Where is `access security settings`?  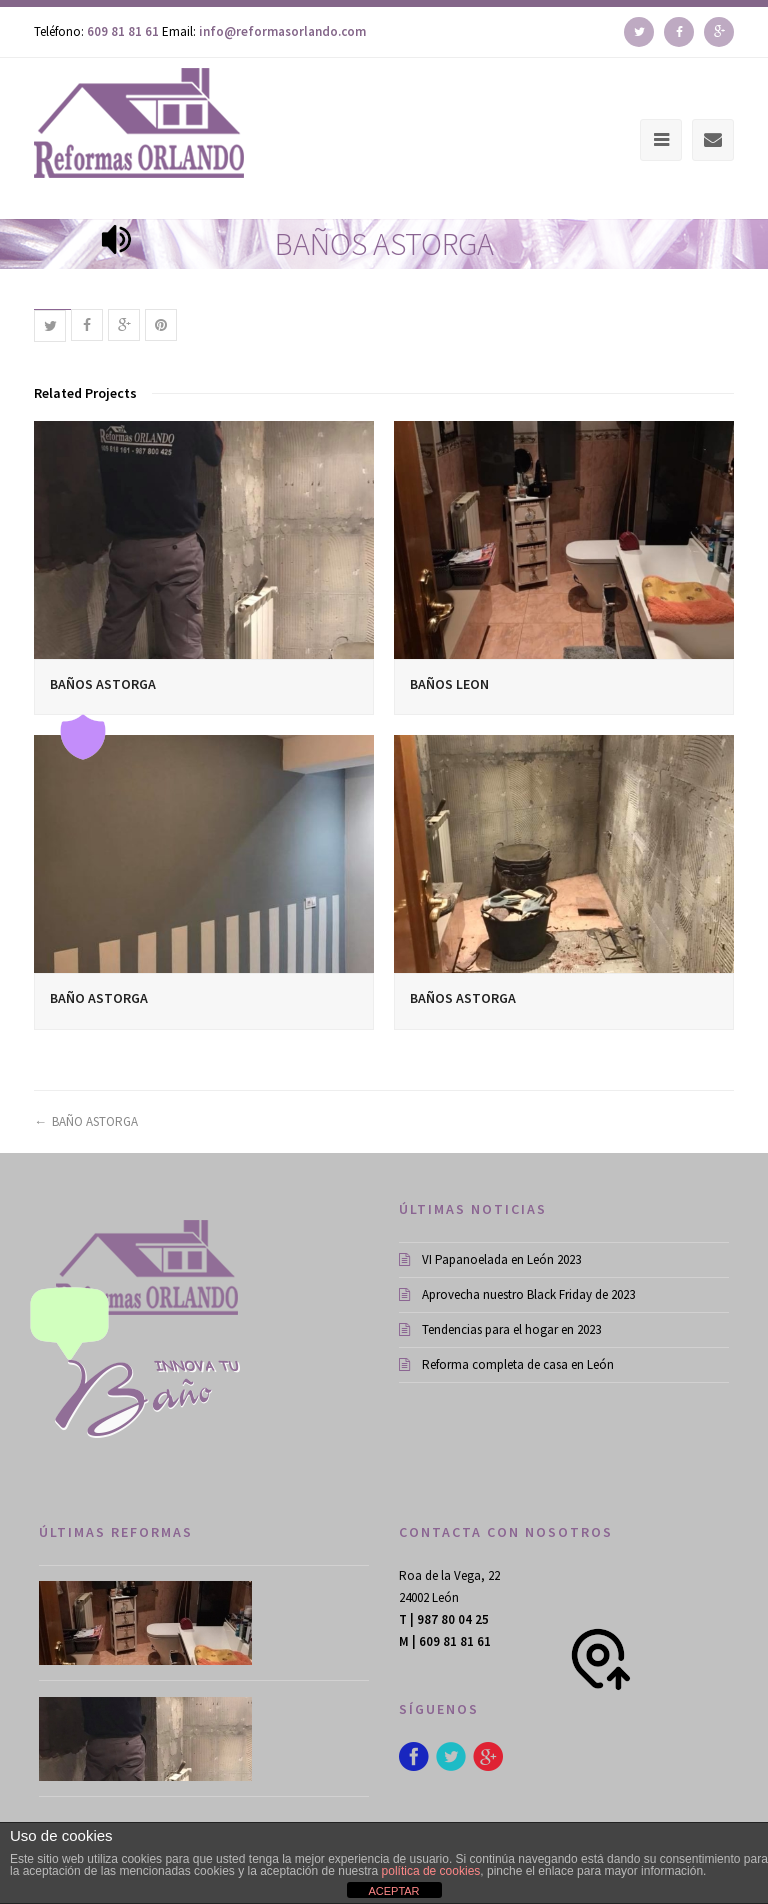 access security settings is located at coordinates (83, 737).